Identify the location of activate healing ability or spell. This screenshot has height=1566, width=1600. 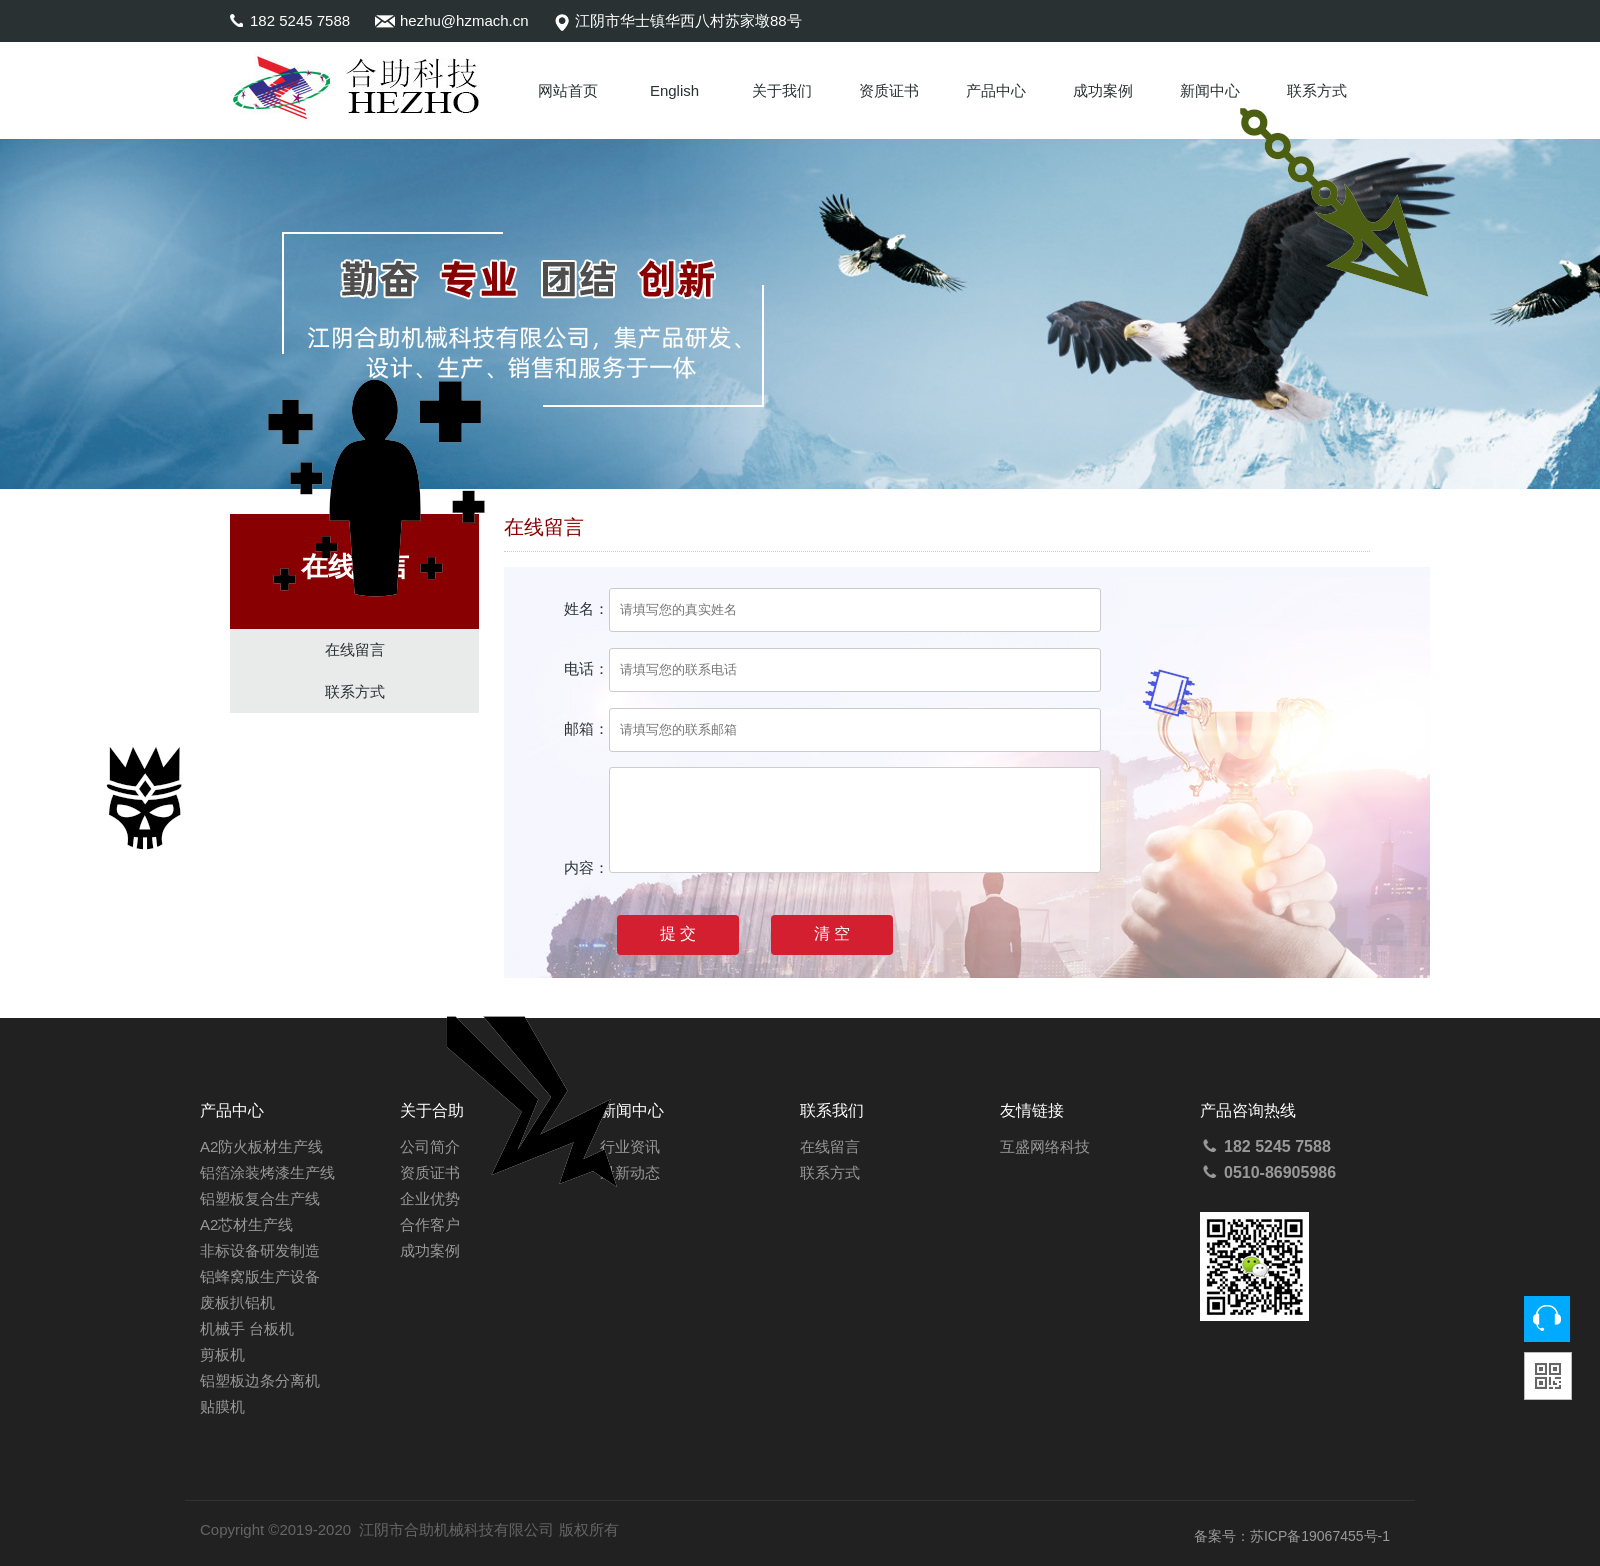
(375, 488).